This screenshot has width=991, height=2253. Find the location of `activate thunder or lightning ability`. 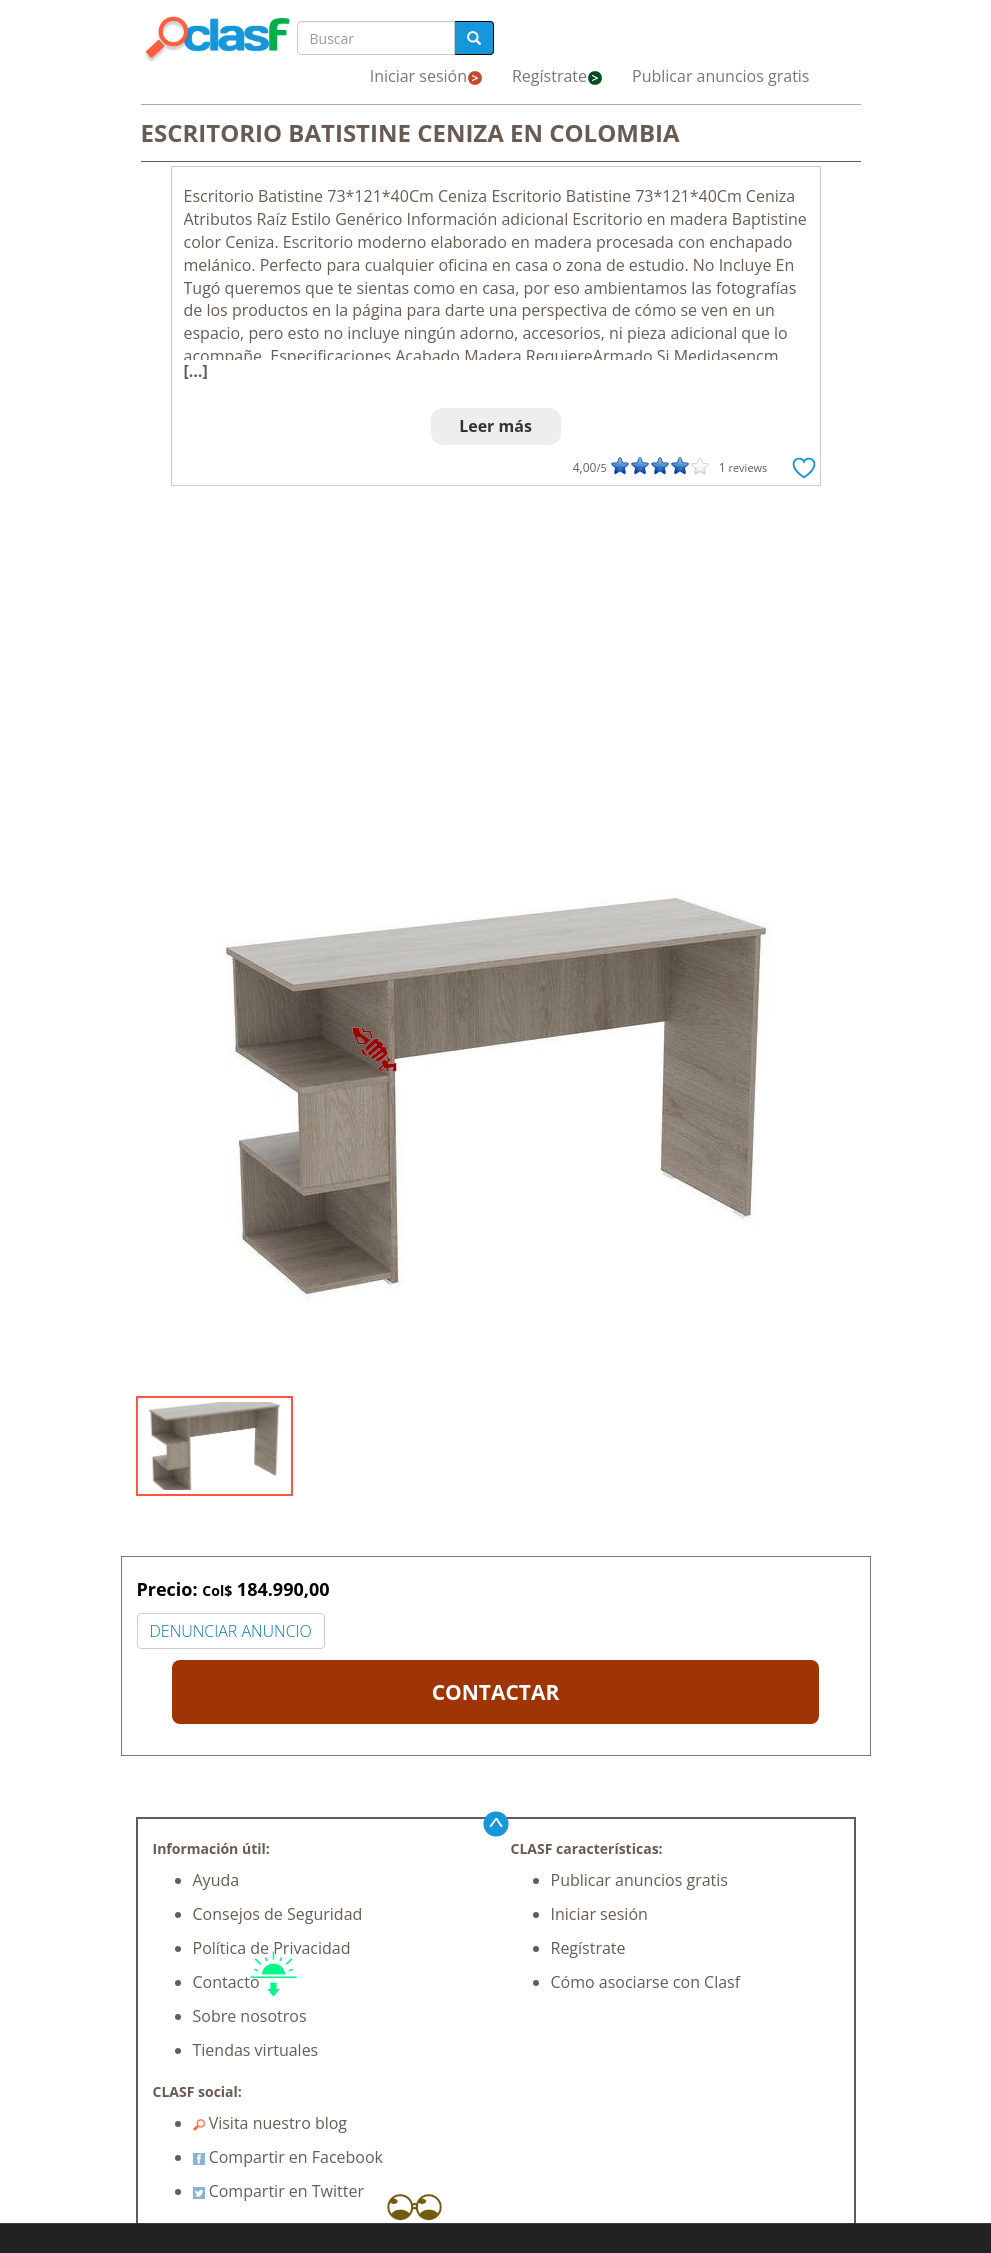

activate thunder or lightning ability is located at coordinates (374, 1049).